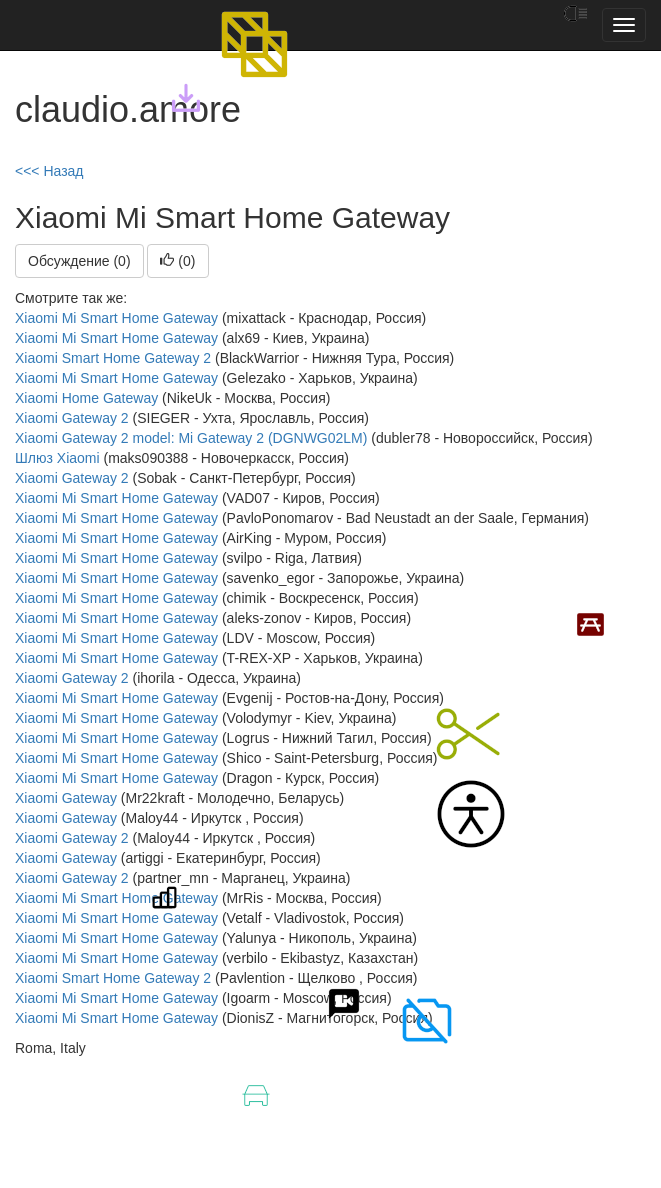  What do you see at coordinates (471, 814) in the screenshot?
I see `view user profile` at bounding box center [471, 814].